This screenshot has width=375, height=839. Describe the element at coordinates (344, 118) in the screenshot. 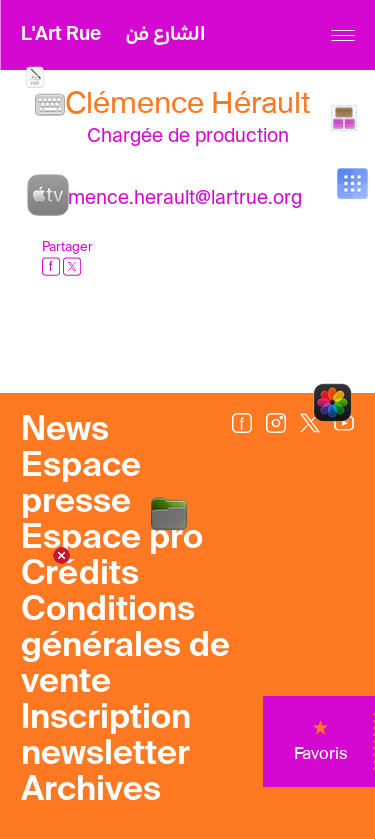

I see `select all items in the current view` at that location.